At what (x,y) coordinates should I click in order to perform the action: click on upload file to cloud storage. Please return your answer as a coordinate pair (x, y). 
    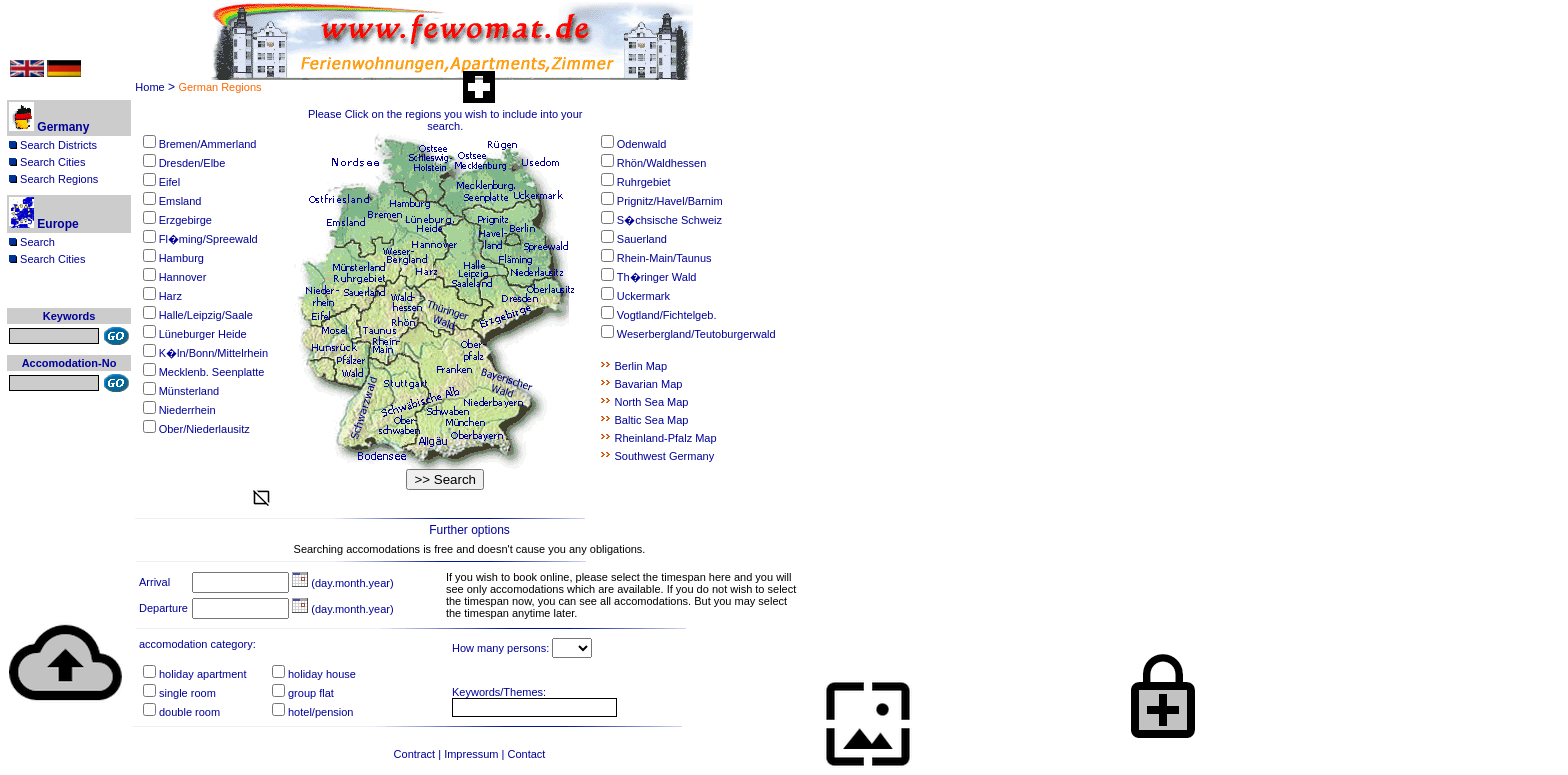
    Looking at the image, I should click on (65, 662).